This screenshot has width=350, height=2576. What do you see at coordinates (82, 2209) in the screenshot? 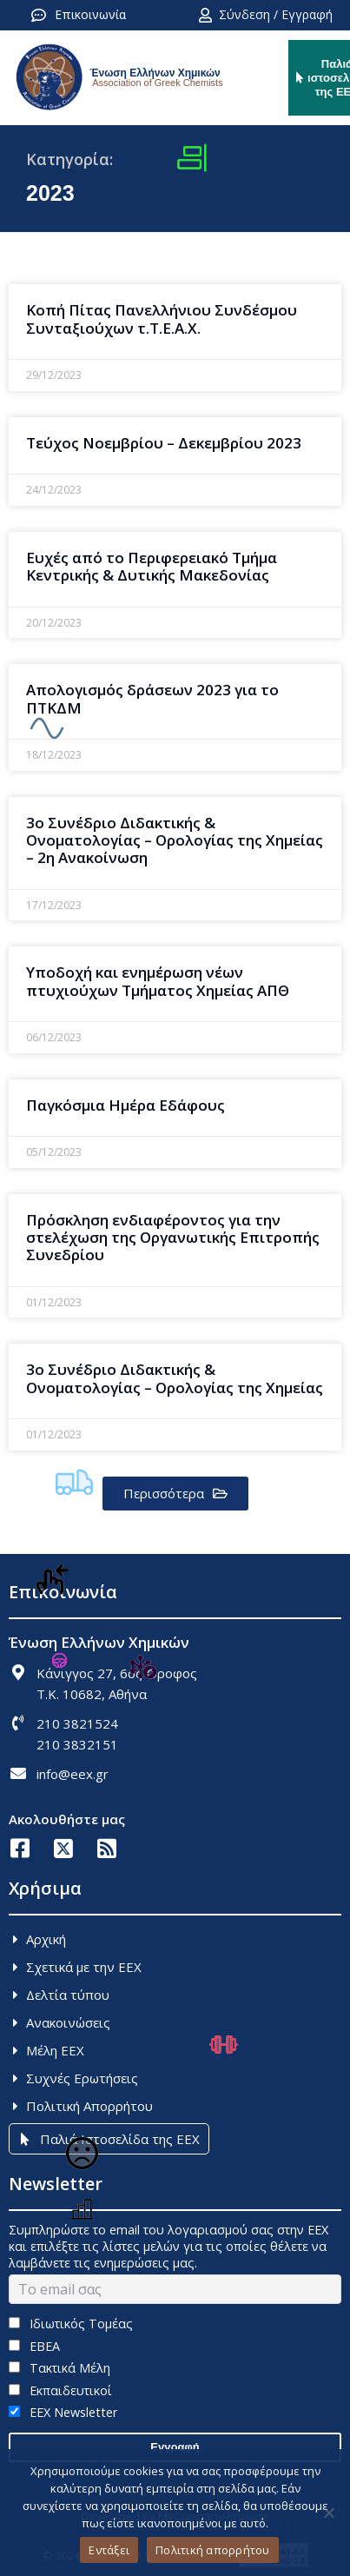
I see `view analytics or statistics` at bounding box center [82, 2209].